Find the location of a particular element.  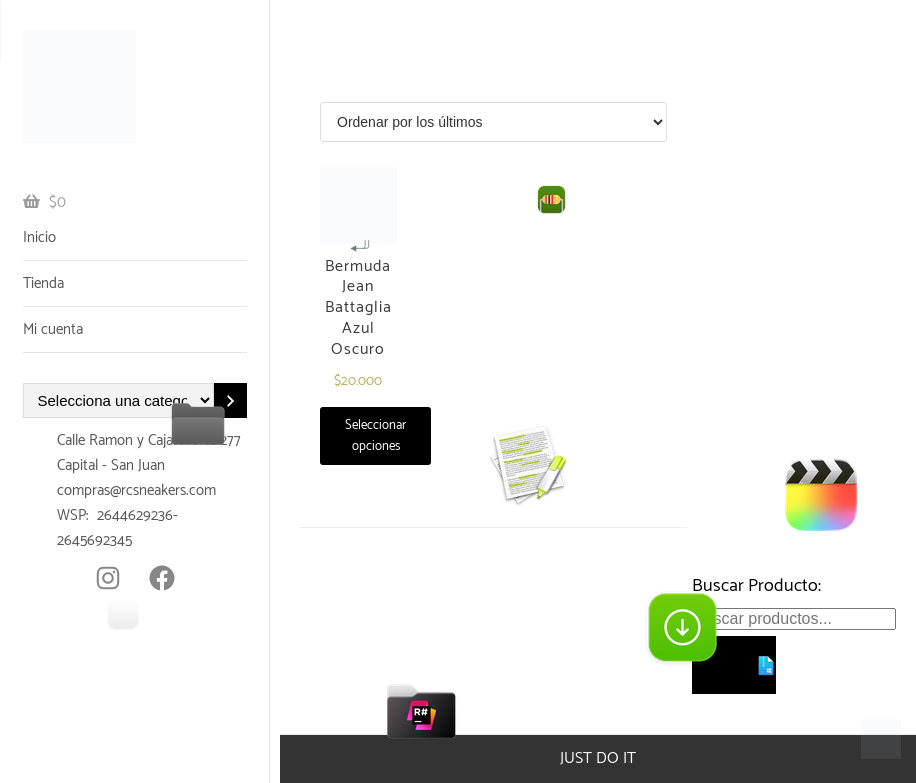

blank app icon template for customization is located at coordinates (123, 614).